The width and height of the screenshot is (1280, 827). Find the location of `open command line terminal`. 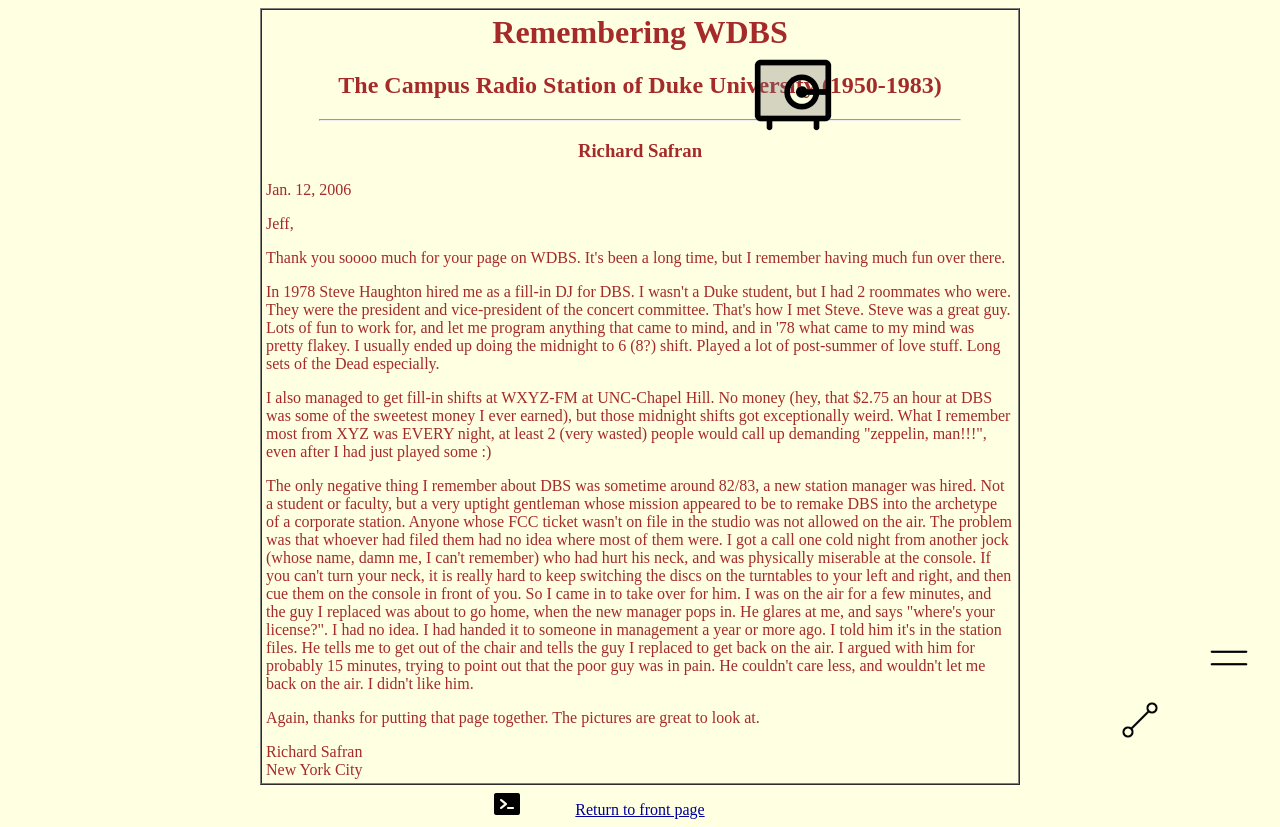

open command line terminal is located at coordinates (507, 804).